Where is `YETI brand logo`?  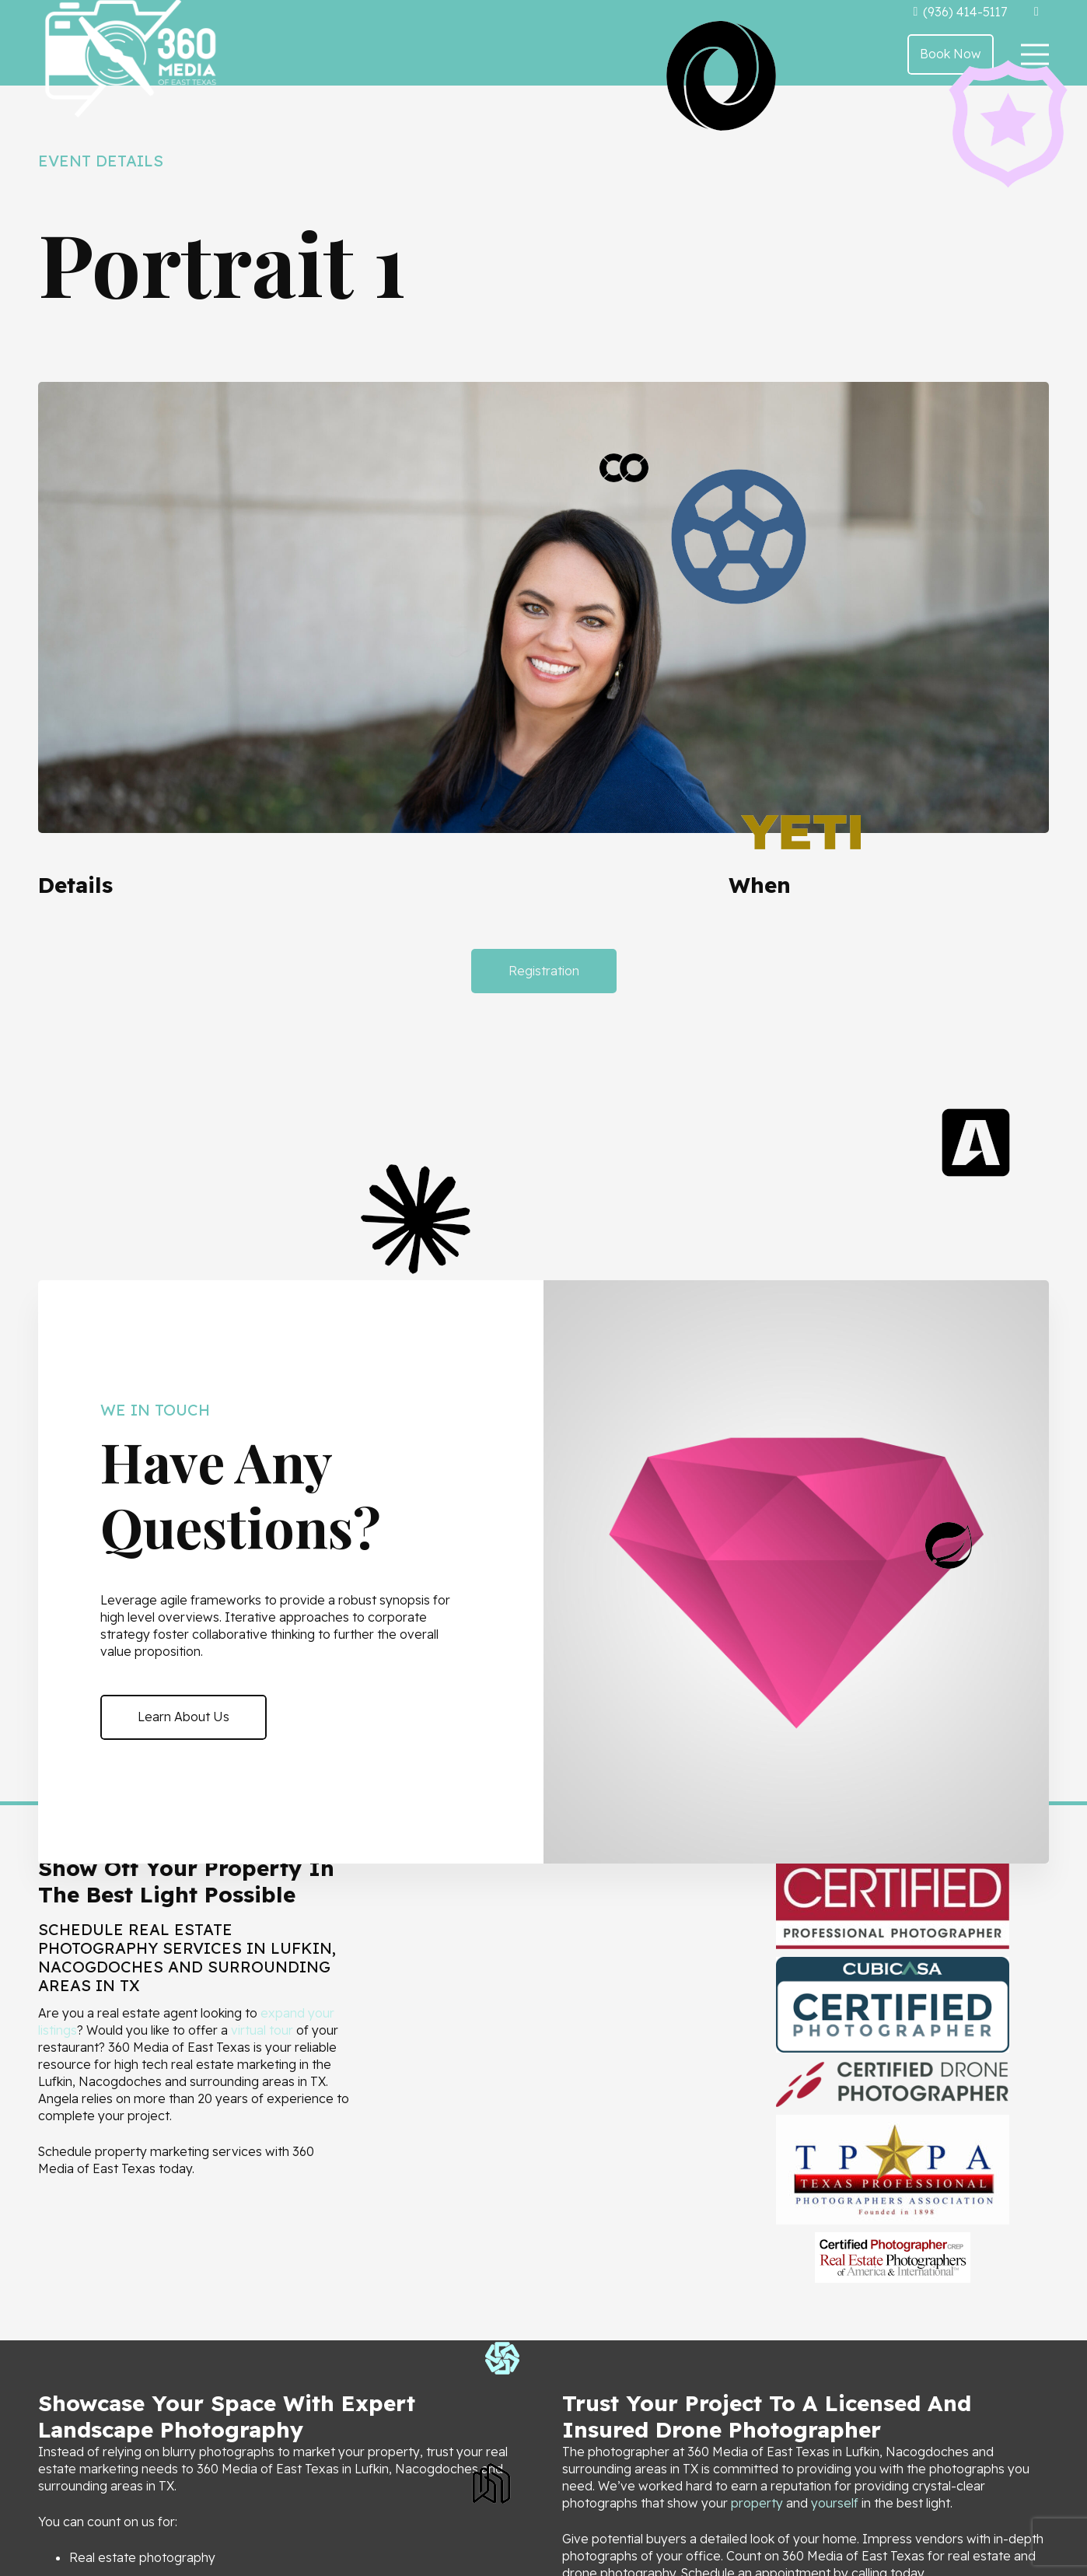 YETI brand logo is located at coordinates (801, 832).